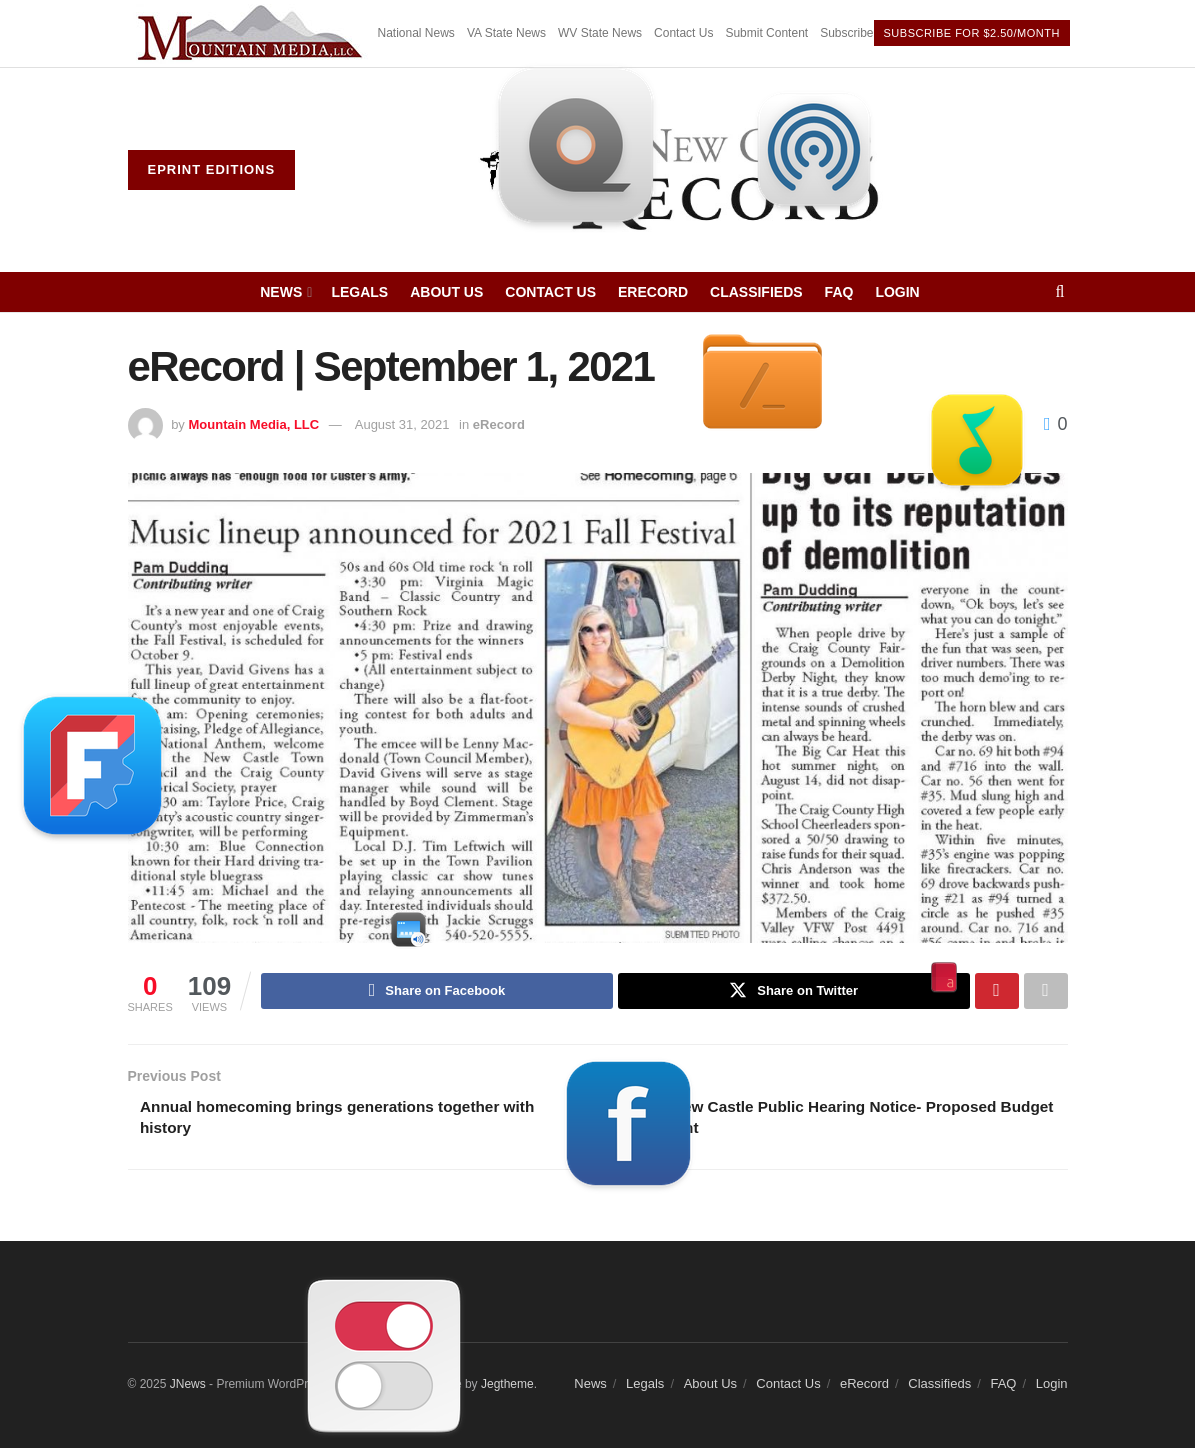 The height and width of the screenshot is (1454, 1195). I want to click on open system tweaks or settings customization, so click(384, 1356).